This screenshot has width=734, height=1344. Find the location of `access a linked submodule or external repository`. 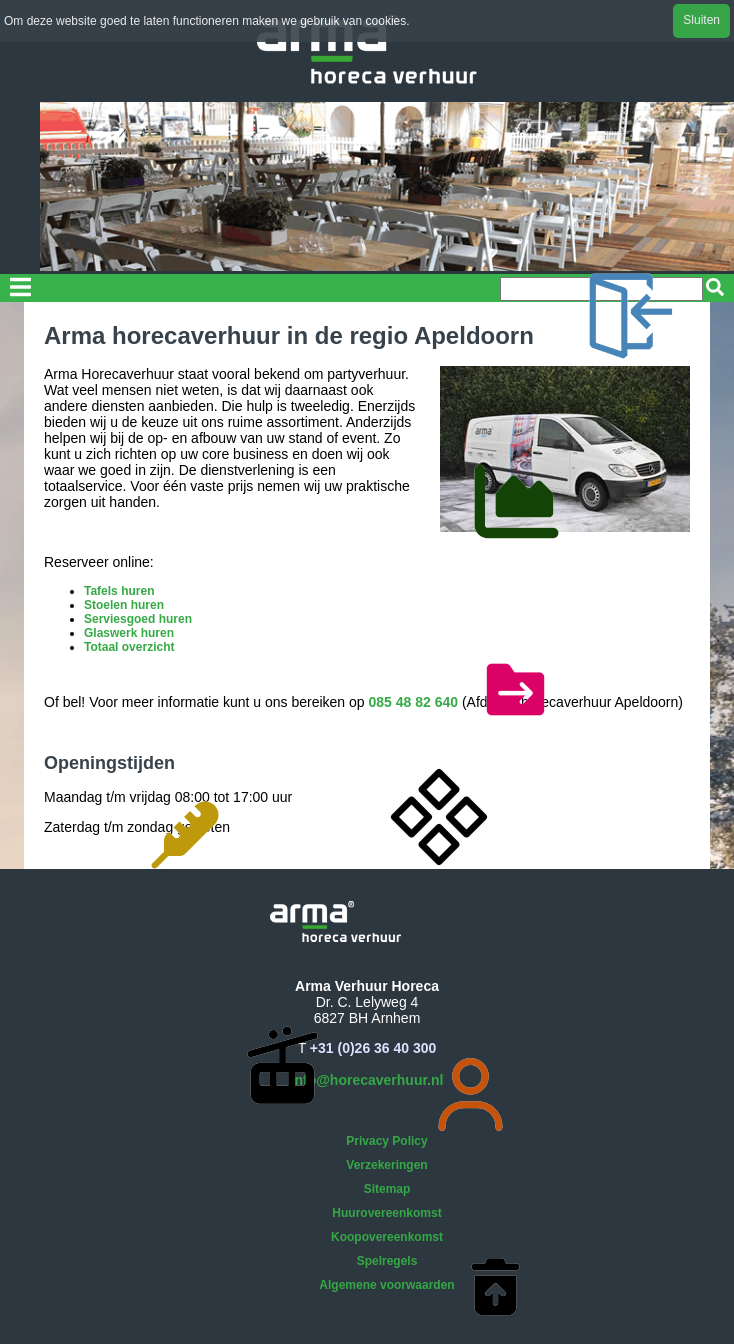

access a linked submodule or external repository is located at coordinates (515, 689).